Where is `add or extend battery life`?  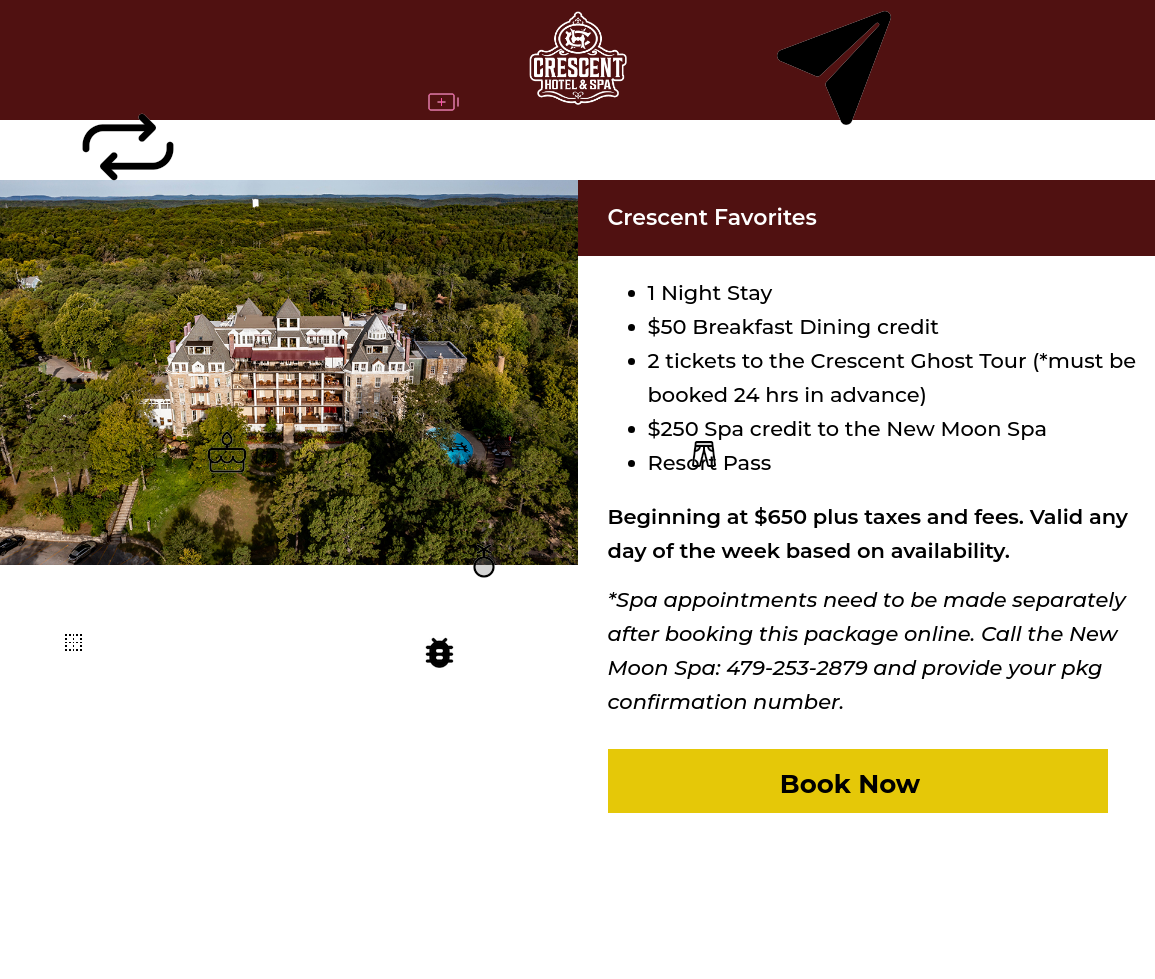
add or extend battery life is located at coordinates (443, 102).